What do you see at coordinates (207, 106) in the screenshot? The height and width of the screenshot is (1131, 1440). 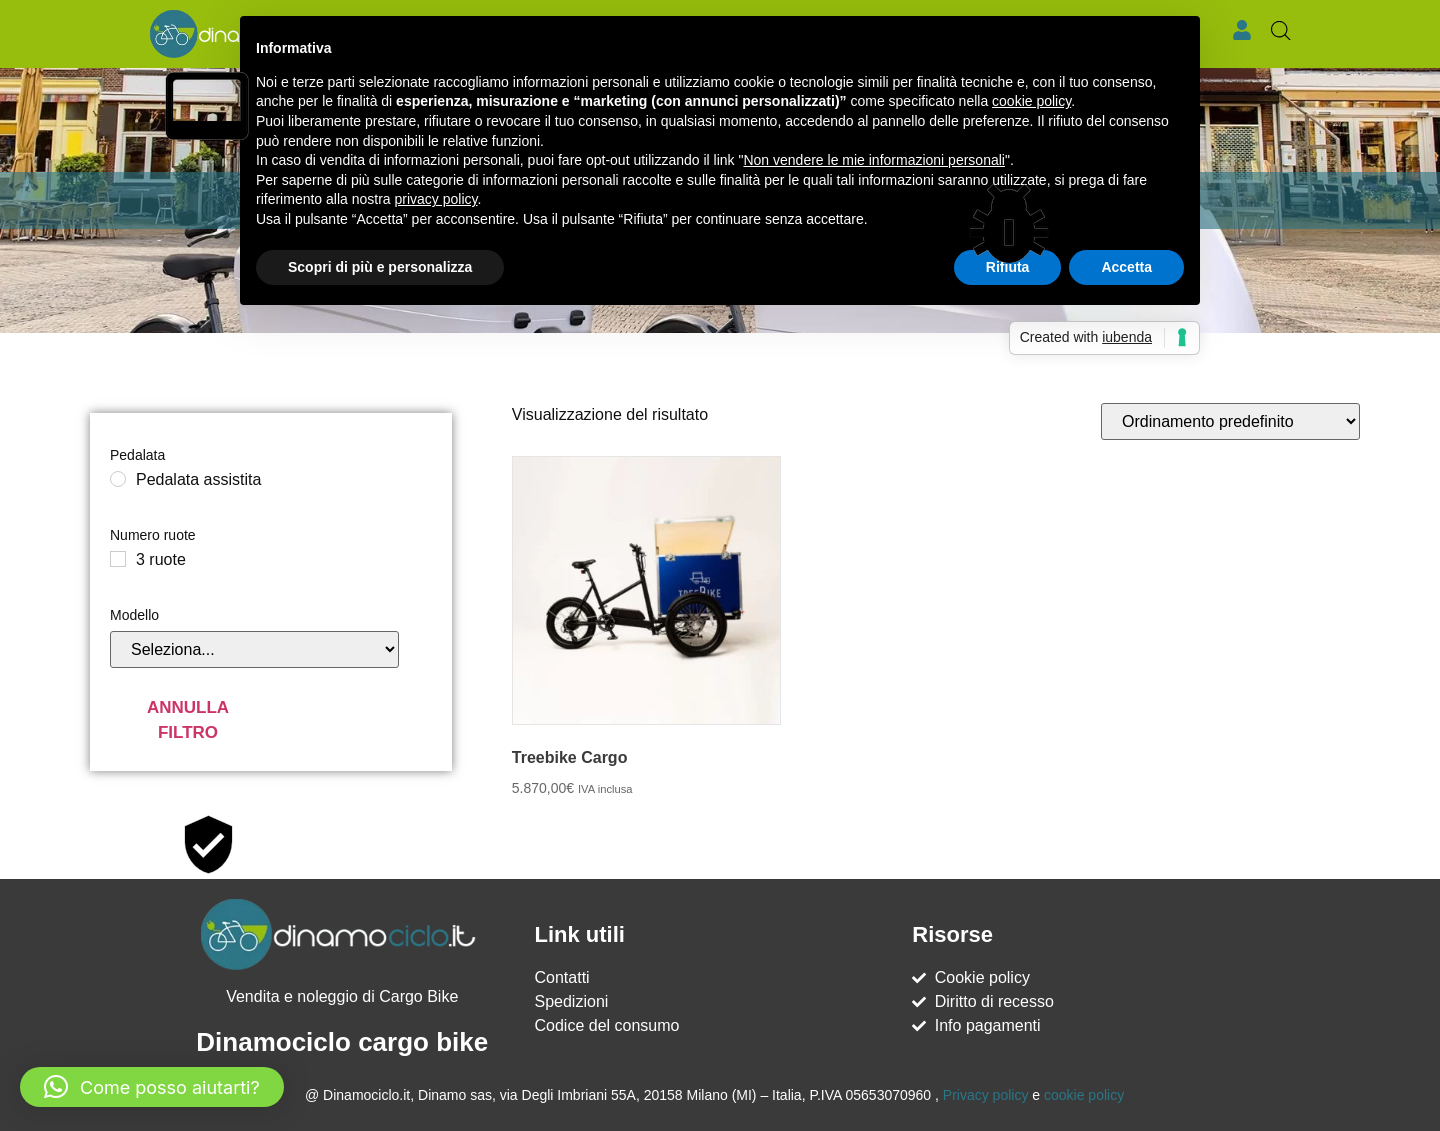 I see `video player with subtitle or caption bar` at bounding box center [207, 106].